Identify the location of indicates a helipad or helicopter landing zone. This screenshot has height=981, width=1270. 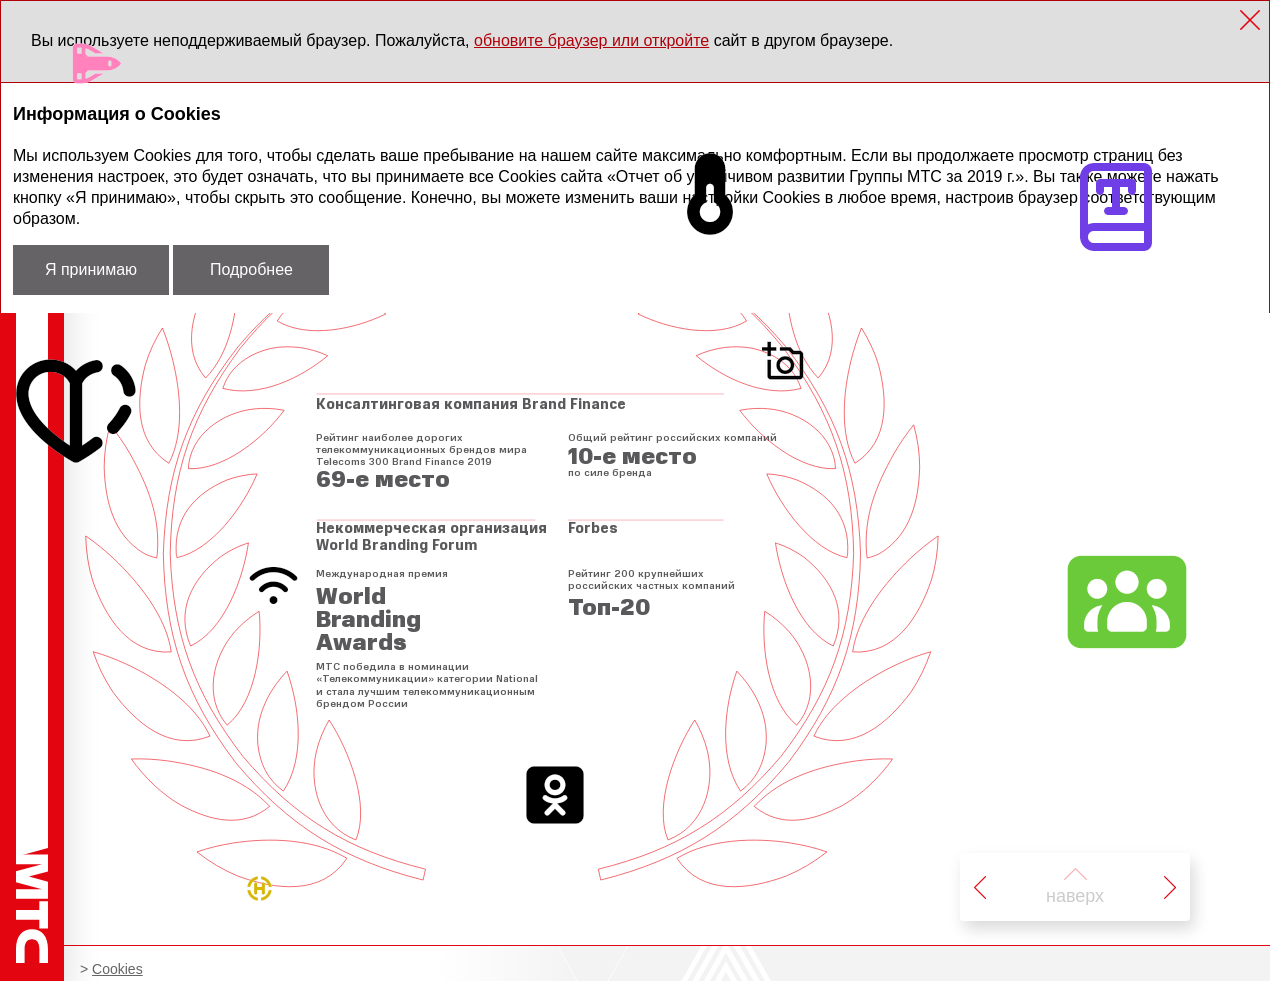
(259, 888).